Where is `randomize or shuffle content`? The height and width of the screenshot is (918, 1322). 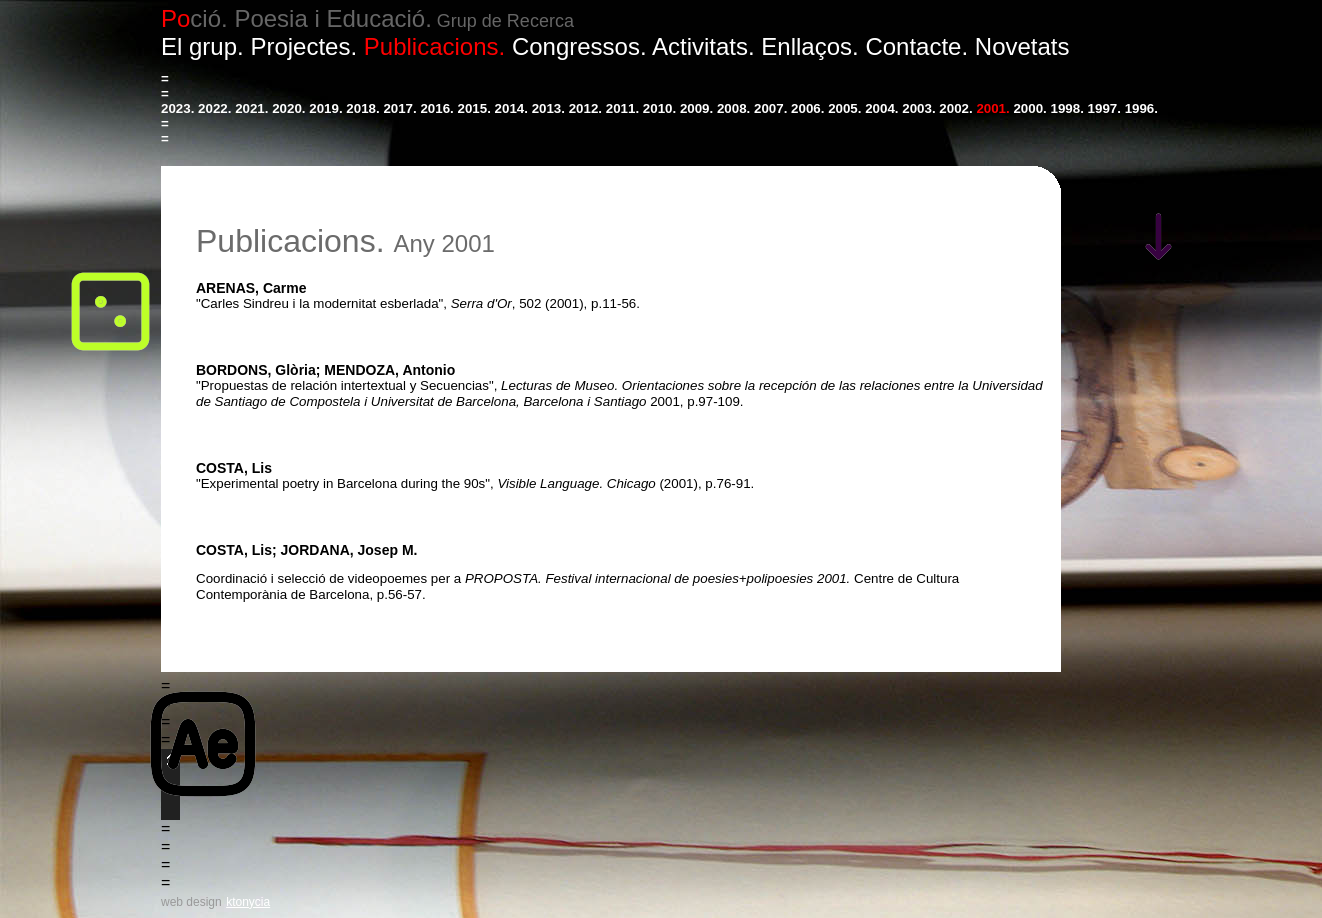 randomize or shuffle content is located at coordinates (110, 311).